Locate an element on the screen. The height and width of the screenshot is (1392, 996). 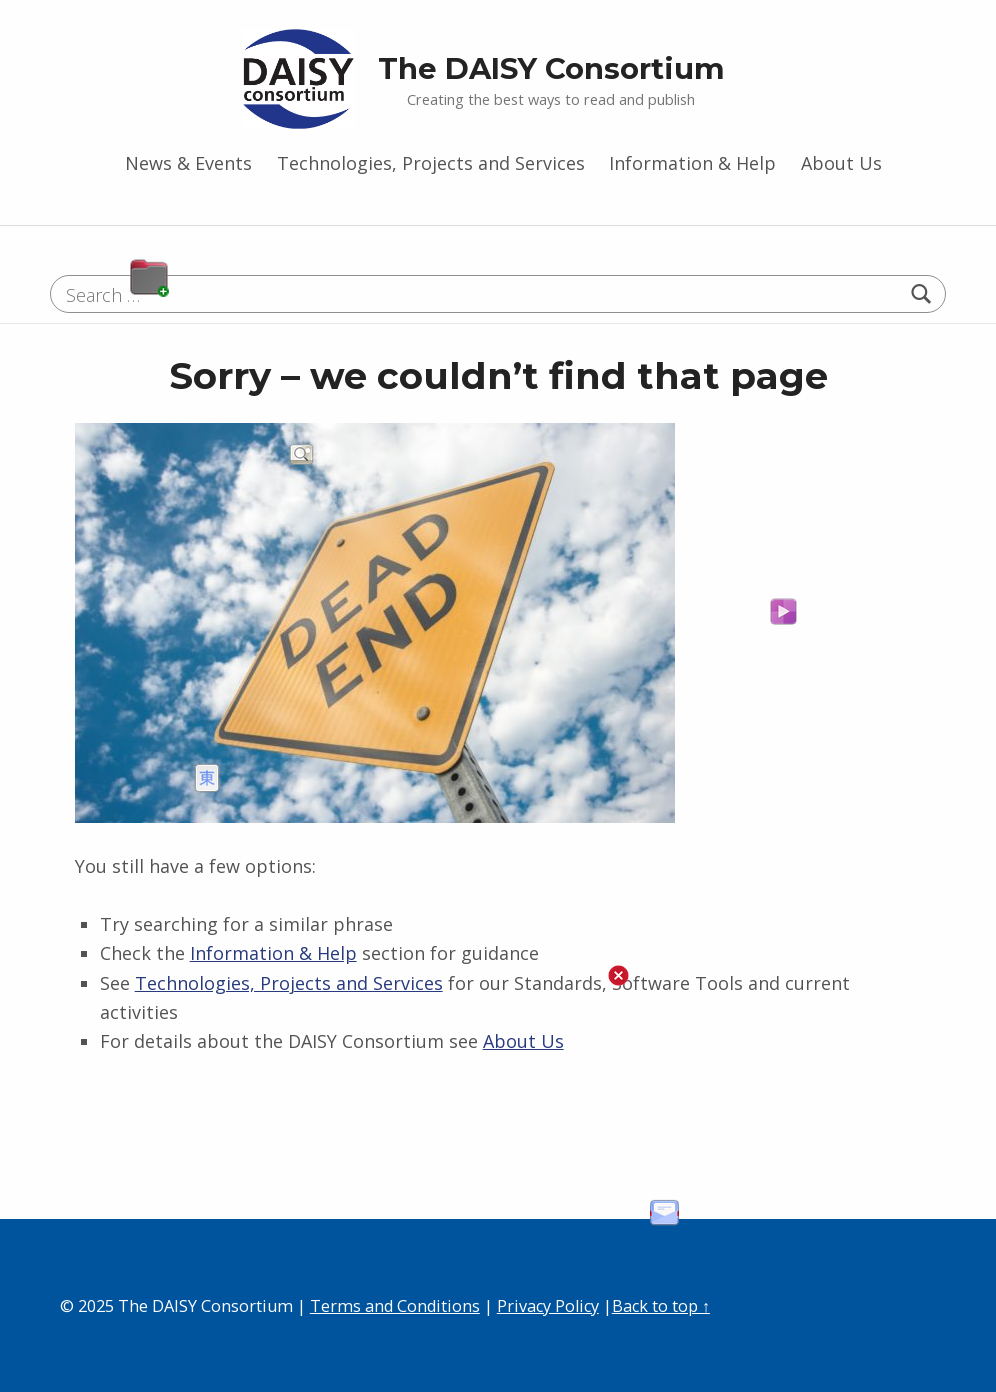
launch the mahjongg tile matching game is located at coordinates (207, 778).